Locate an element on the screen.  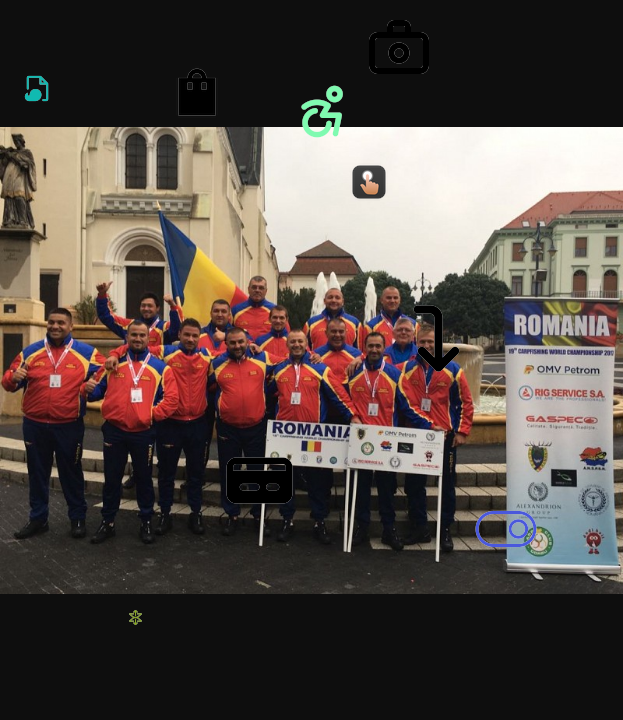
manage payment methods is located at coordinates (259, 480).